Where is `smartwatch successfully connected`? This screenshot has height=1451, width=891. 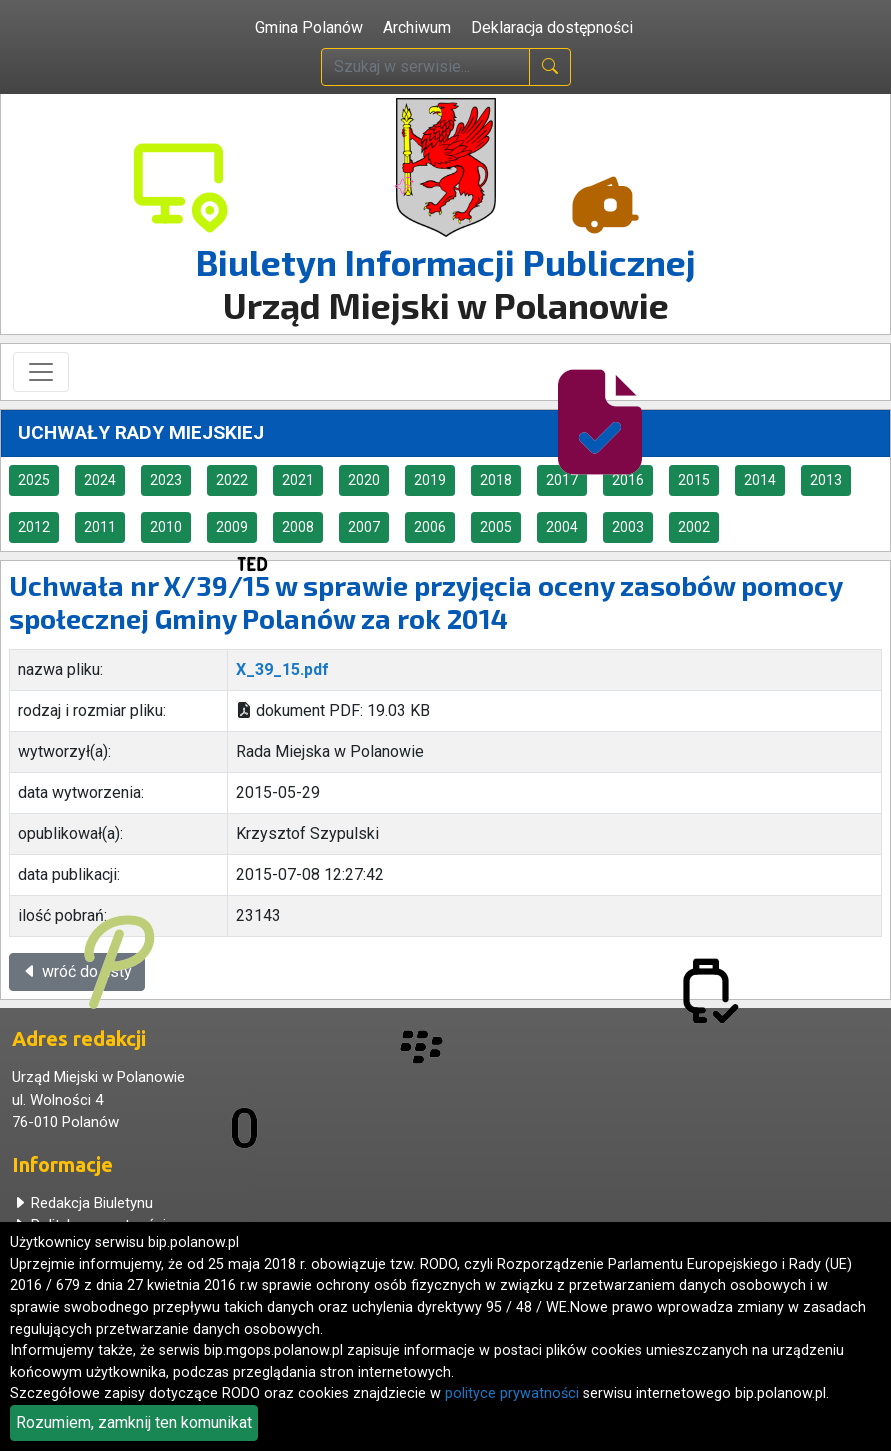
smartwatch successfully connected is located at coordinates (706, 991).